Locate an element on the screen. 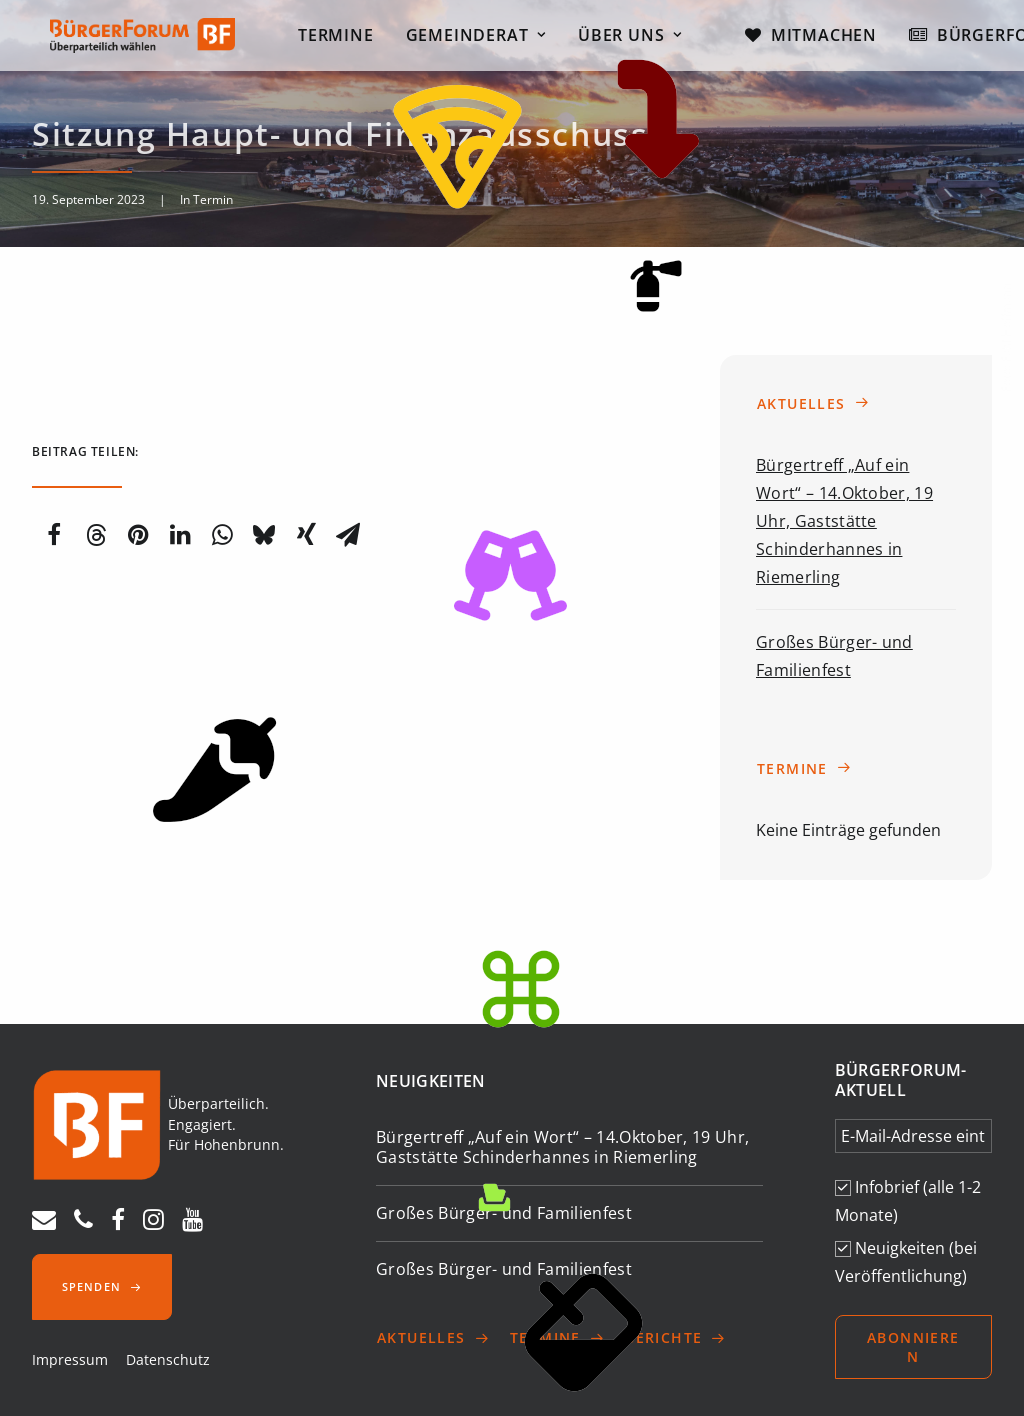 This screenshot has height=1416, width=1024. fire safety equipment indicator is located at coordinates (656, 286).